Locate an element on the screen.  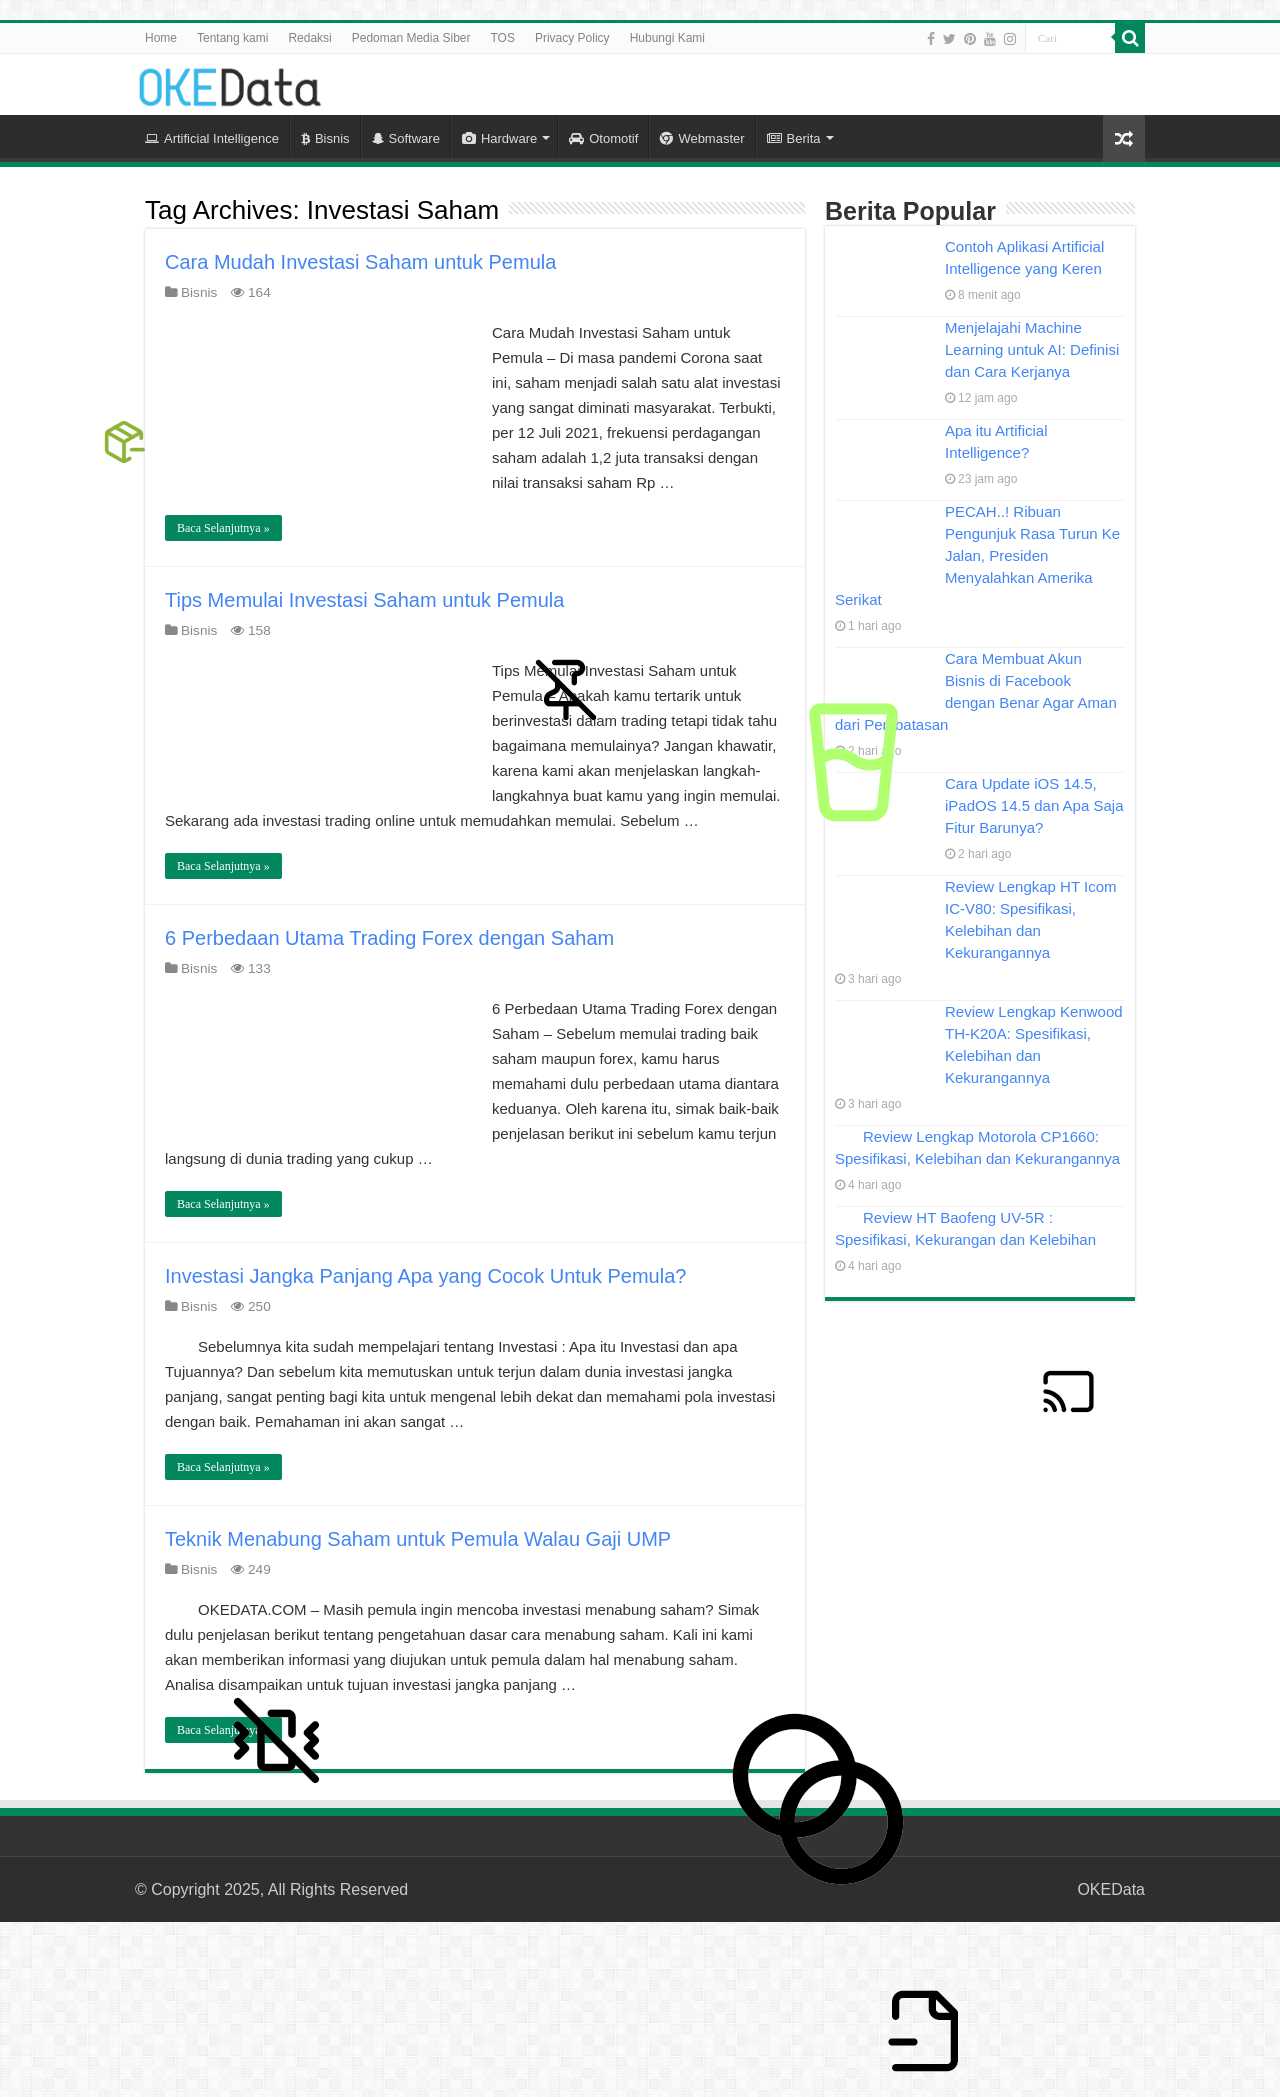
remove content from a file is located at coordinates (925, 2031).